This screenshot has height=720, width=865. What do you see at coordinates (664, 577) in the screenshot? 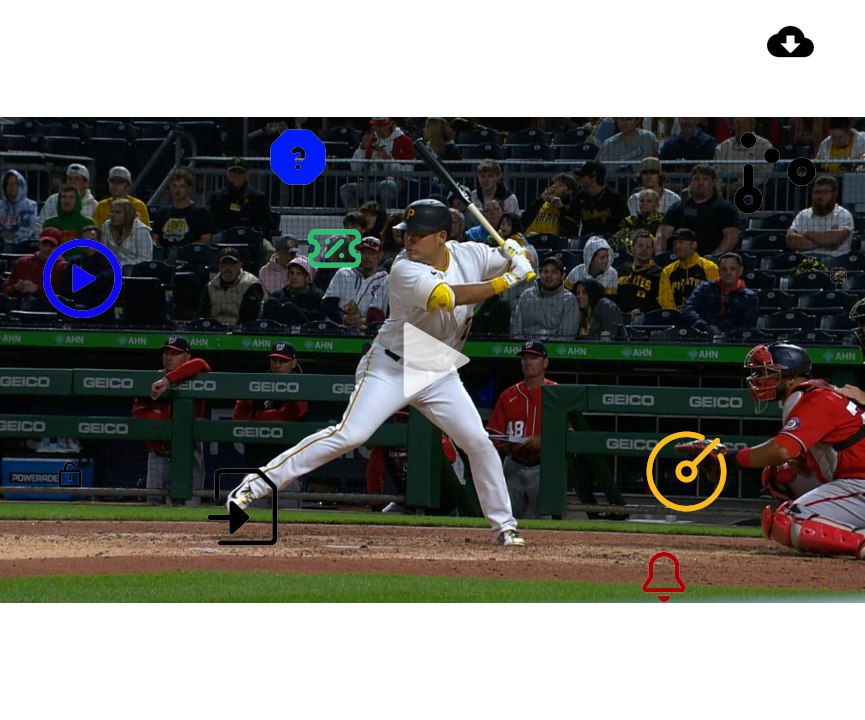
I see `view notifications` at bounding box center [664, 577].